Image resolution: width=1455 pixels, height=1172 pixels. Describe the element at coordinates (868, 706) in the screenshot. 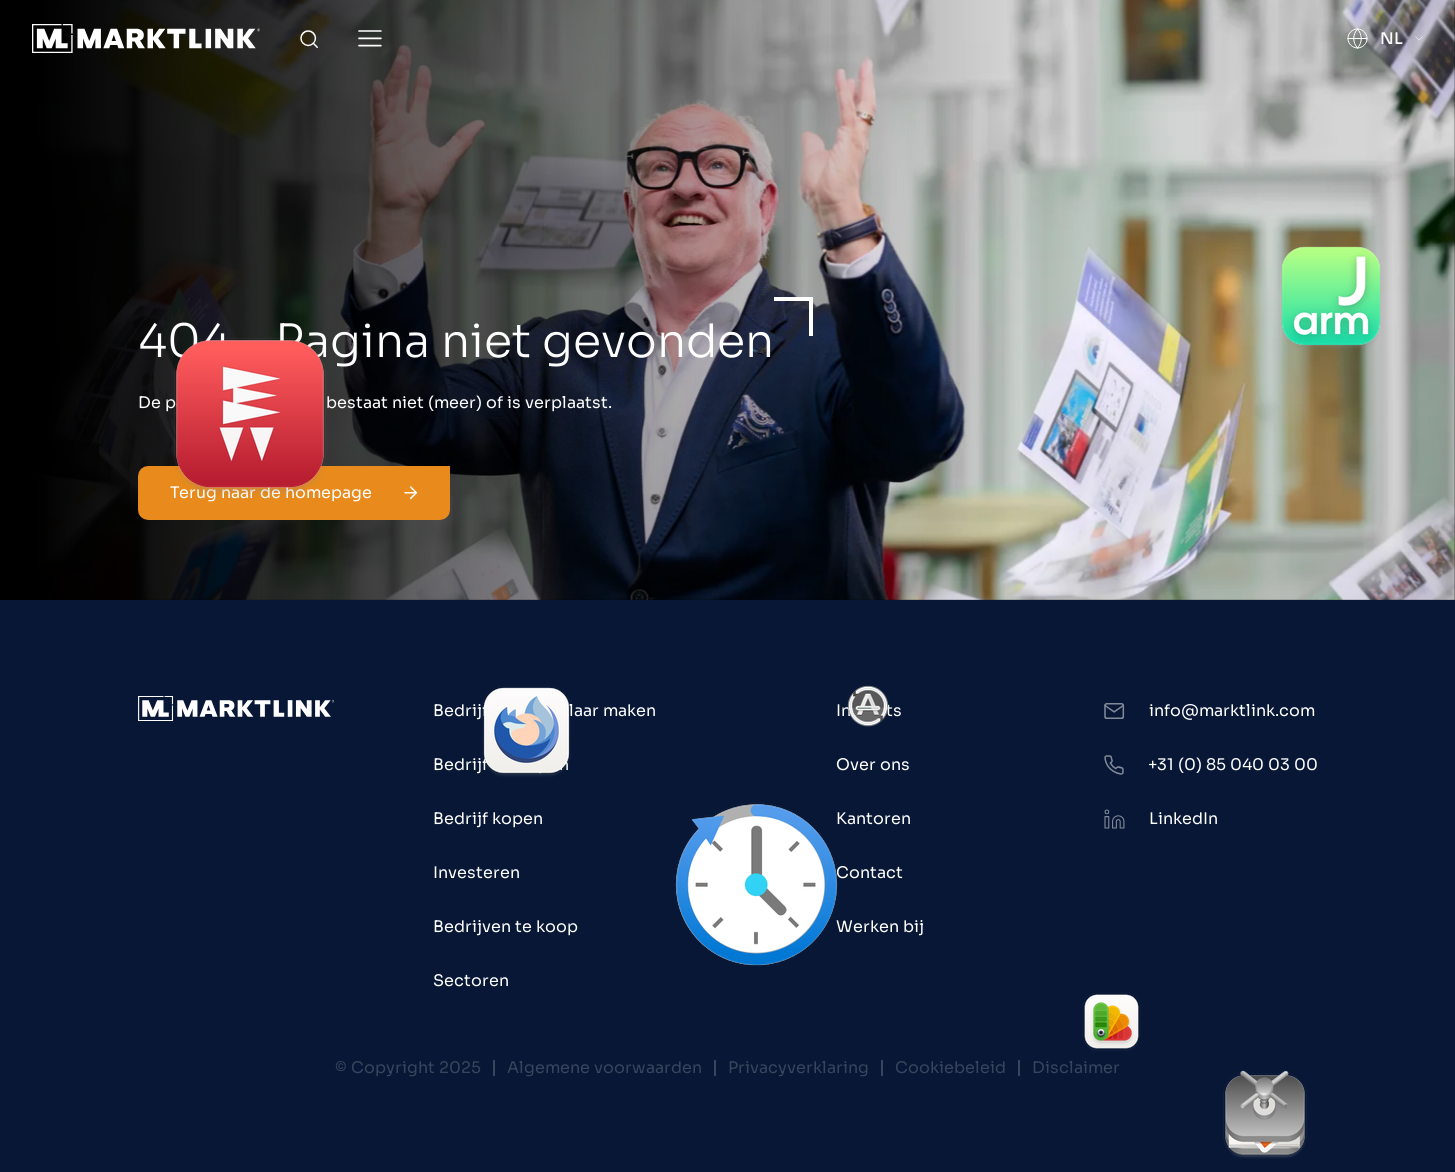

I see `check for available system updates` at that location.